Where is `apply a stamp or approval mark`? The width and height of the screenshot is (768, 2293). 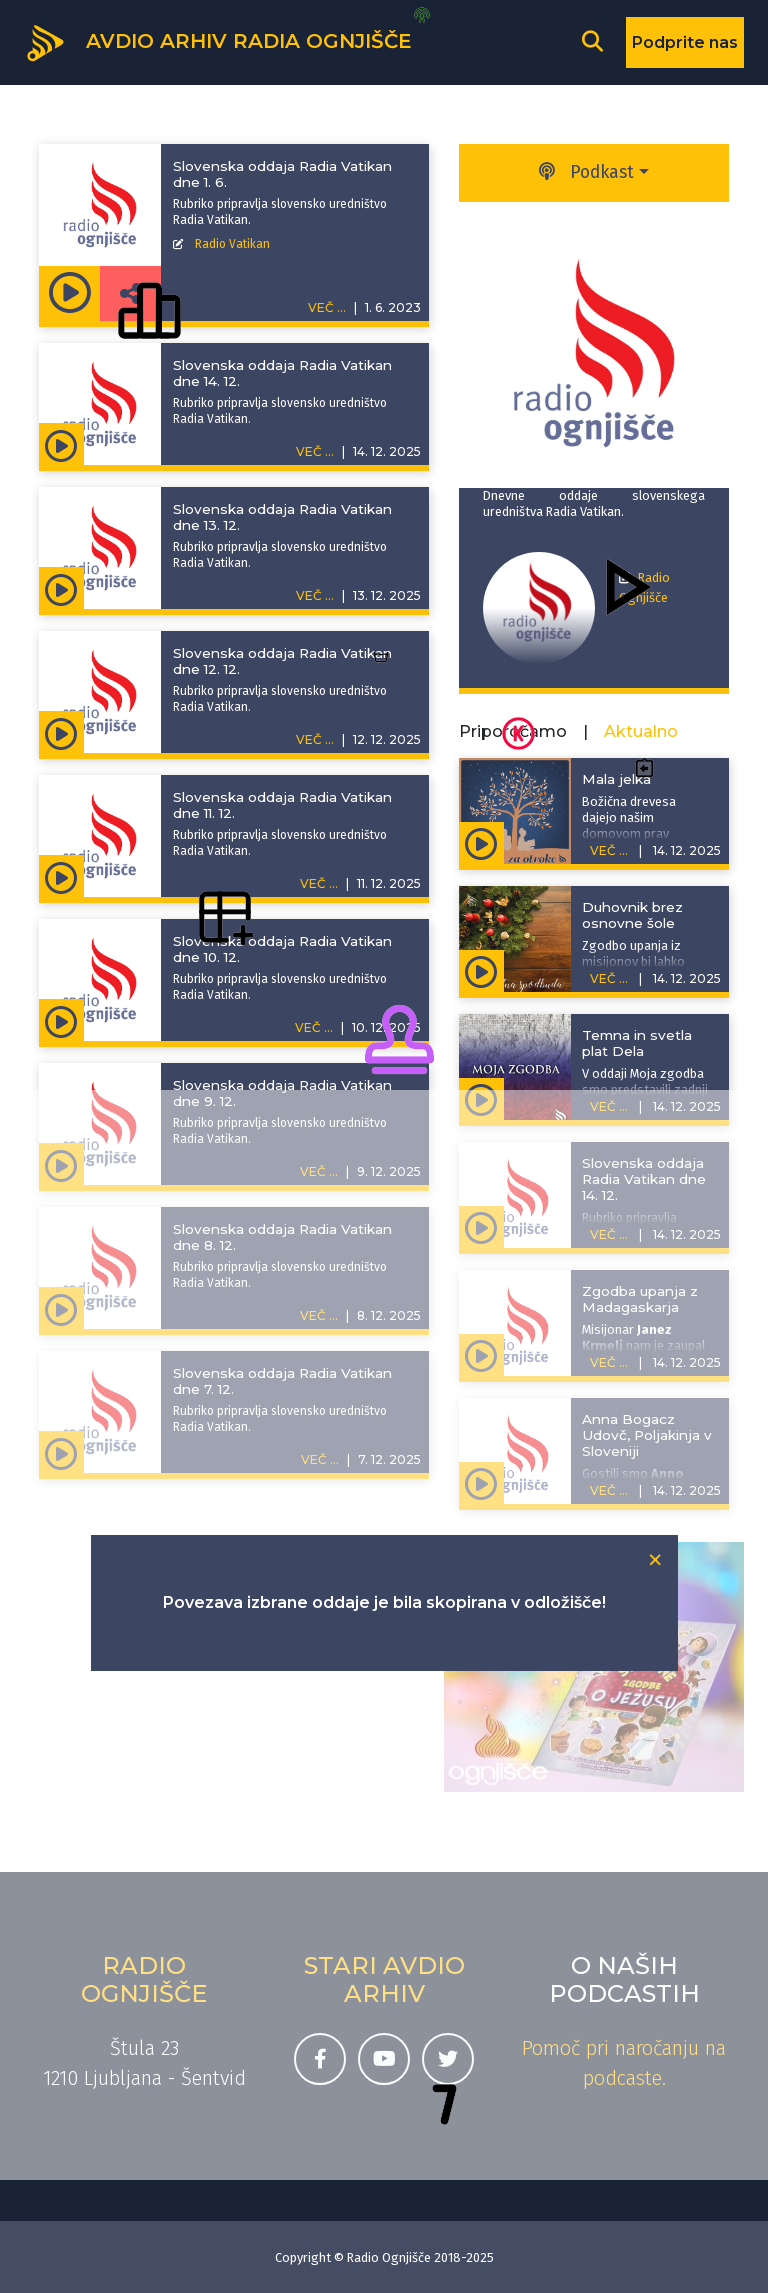
apply a stamp or approval mark is located at coordinates (399, 1039).